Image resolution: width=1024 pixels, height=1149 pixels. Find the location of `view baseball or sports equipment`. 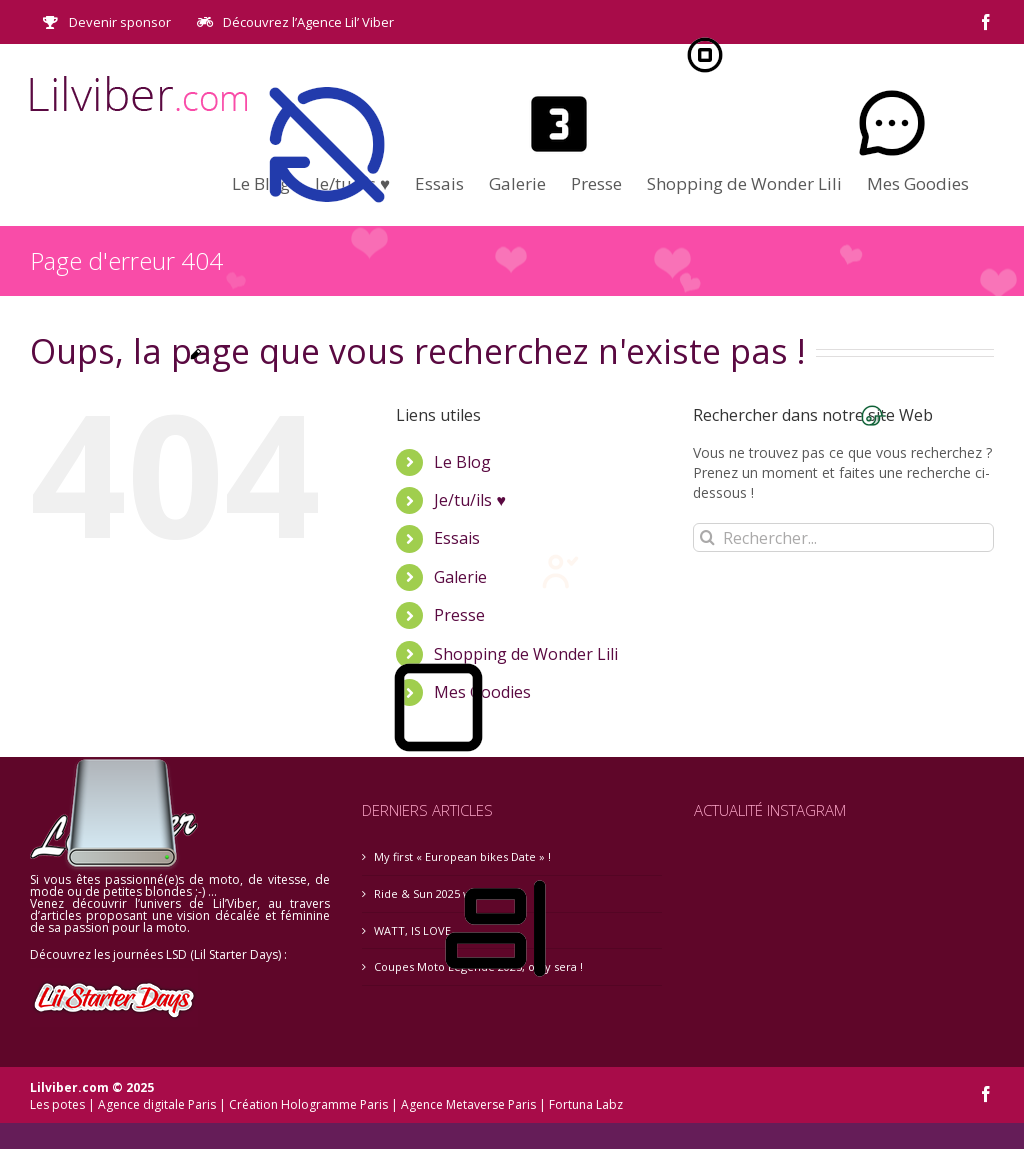

view baseball or sports equipment is located at coordinates (873, 416).